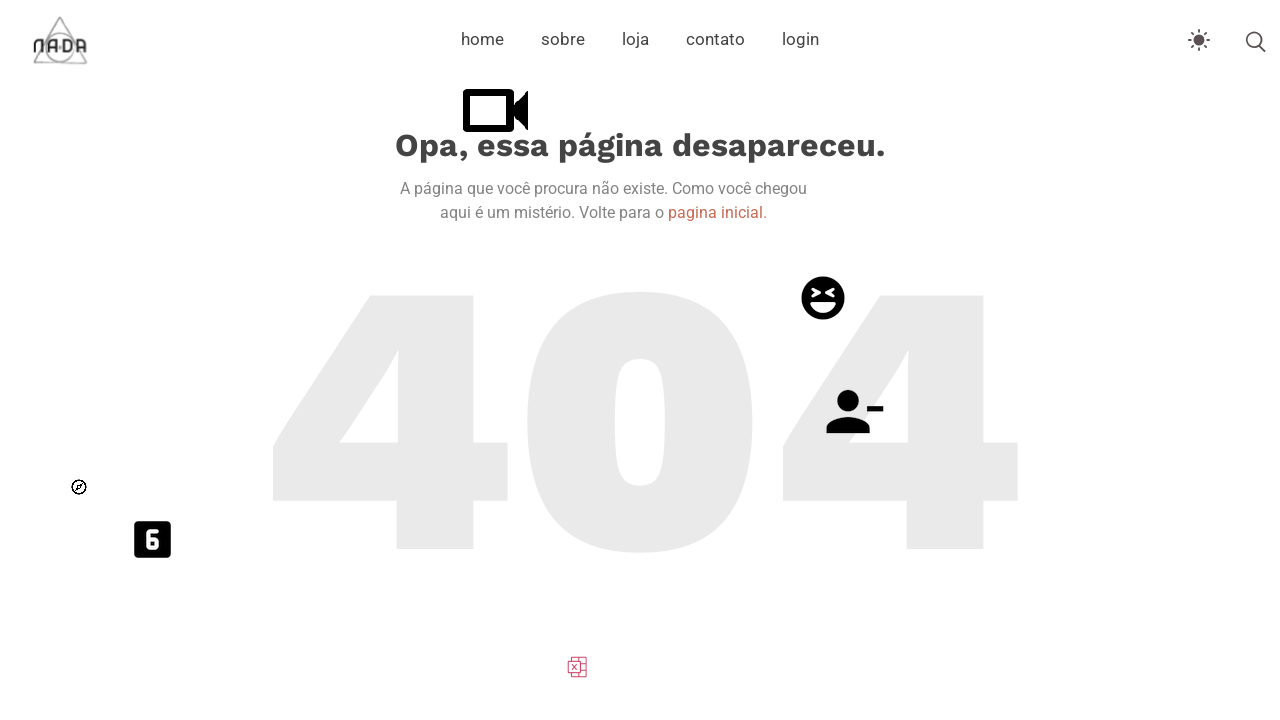 Image resolution: width=1280 pixels, height=720 pixels. Describe the element at coordinates (495, 110) in the screenshot. I see `start a video call` at that location.